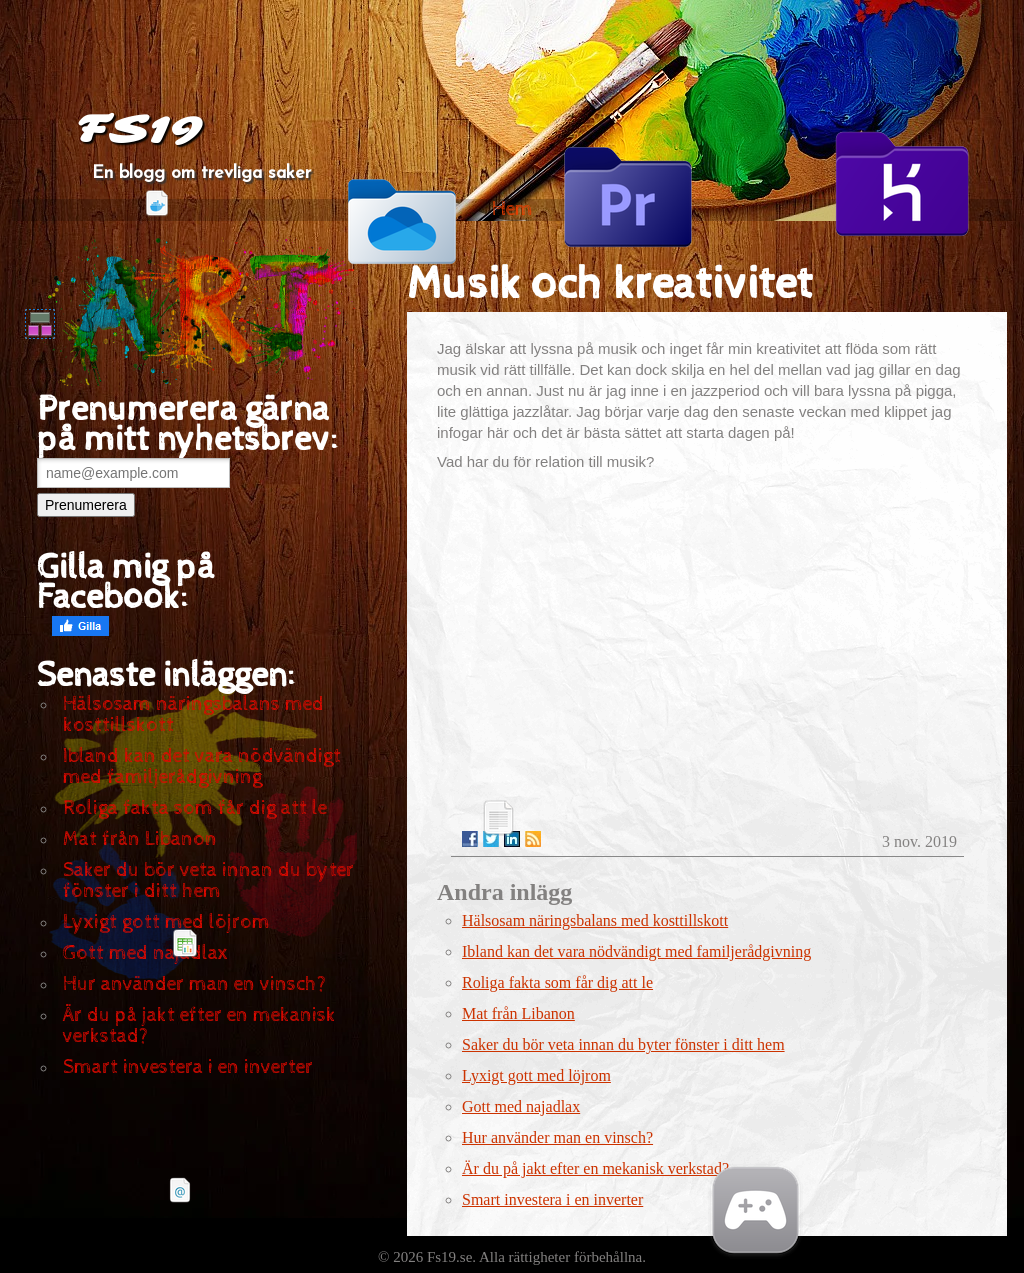  I want to click on access games settings or preferences, so click(755, 1211).